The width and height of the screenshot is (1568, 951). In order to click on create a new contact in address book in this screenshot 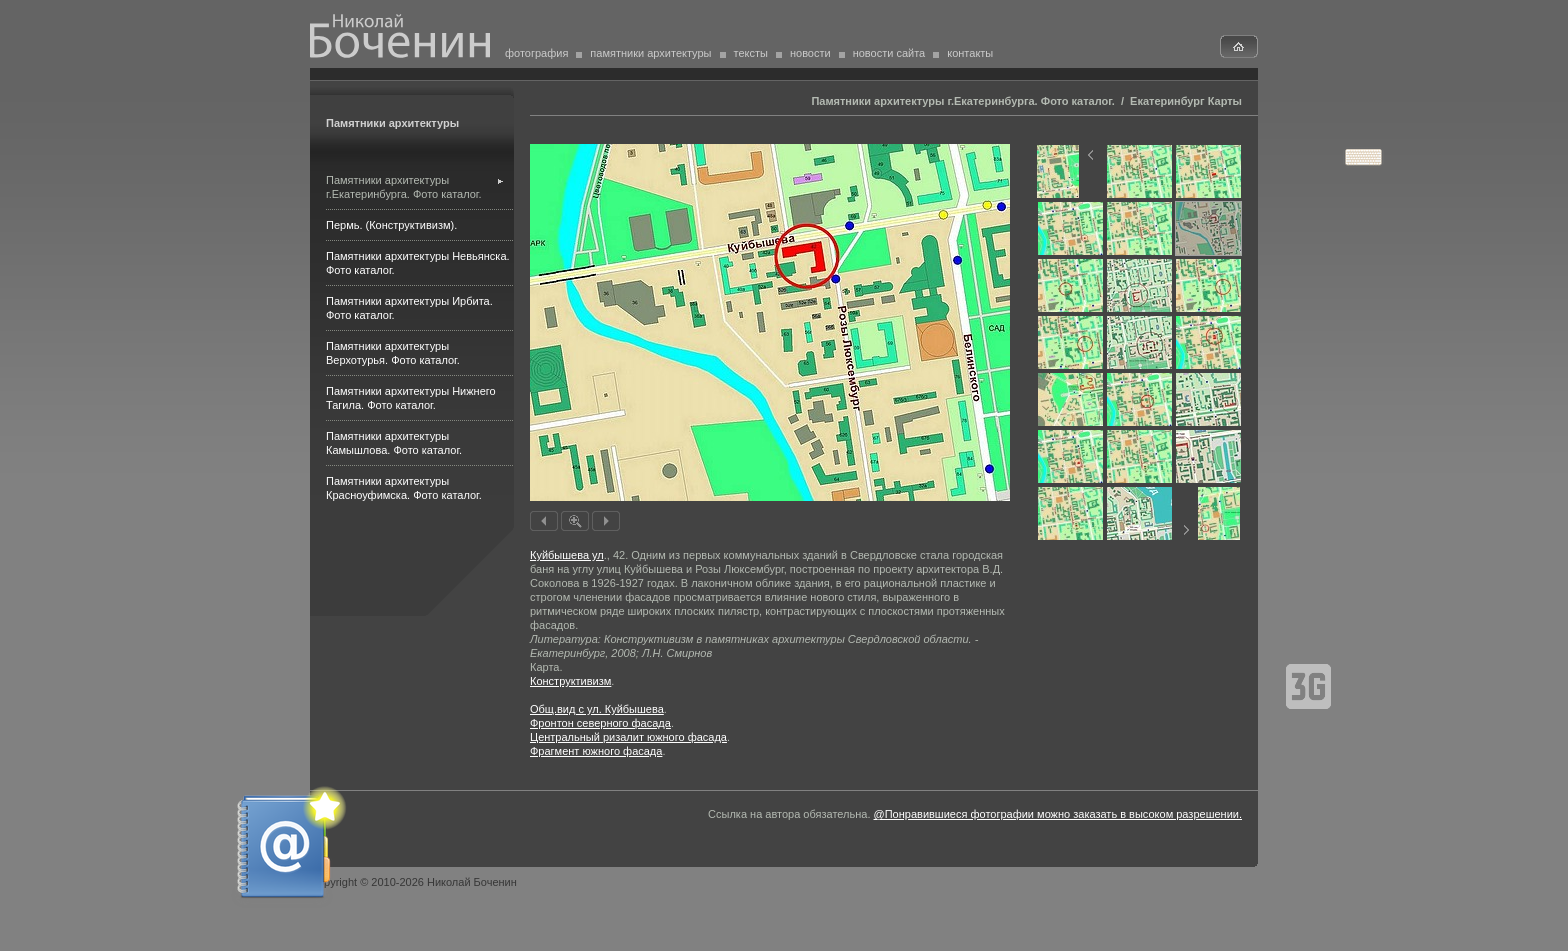, I will do `click(281, 850)`.